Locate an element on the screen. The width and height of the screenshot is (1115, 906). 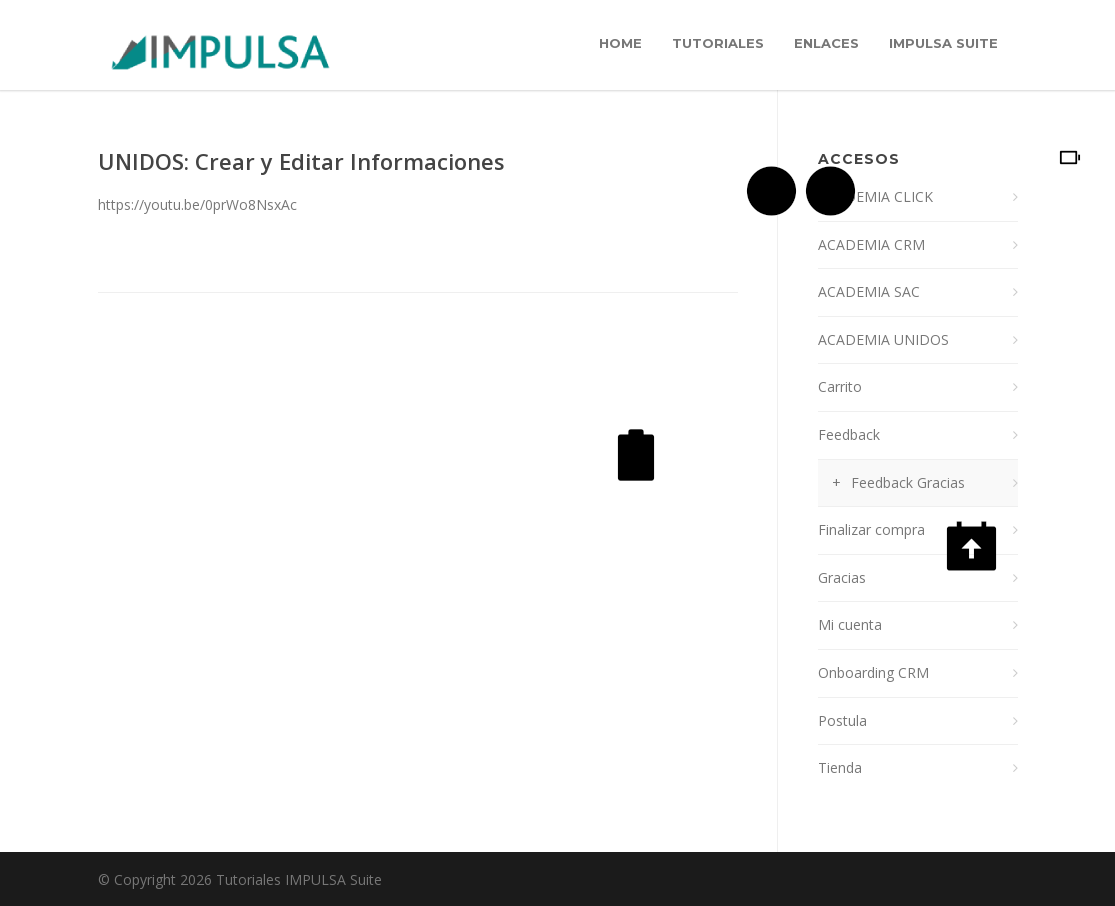
open Flickr app is located at coordinates (801, 191).